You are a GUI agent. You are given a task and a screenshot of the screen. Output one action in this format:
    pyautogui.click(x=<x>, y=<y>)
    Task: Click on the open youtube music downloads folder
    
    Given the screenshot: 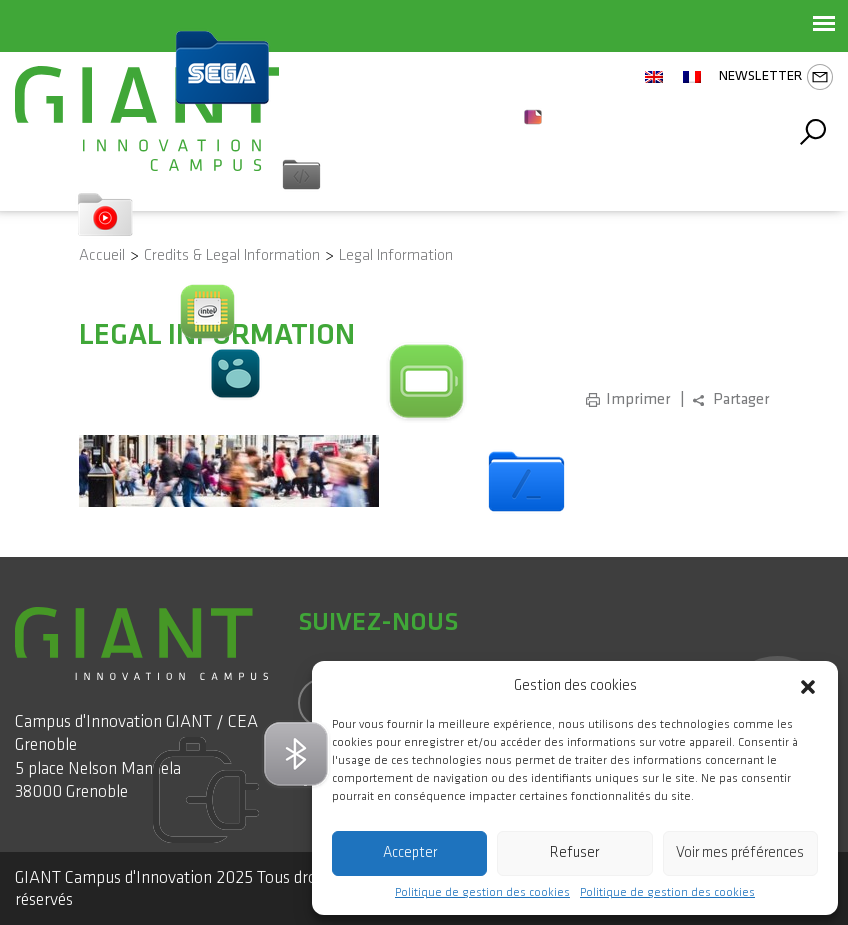 What is the action you would take?
    pyautogui.click(x=105, y=216)
    